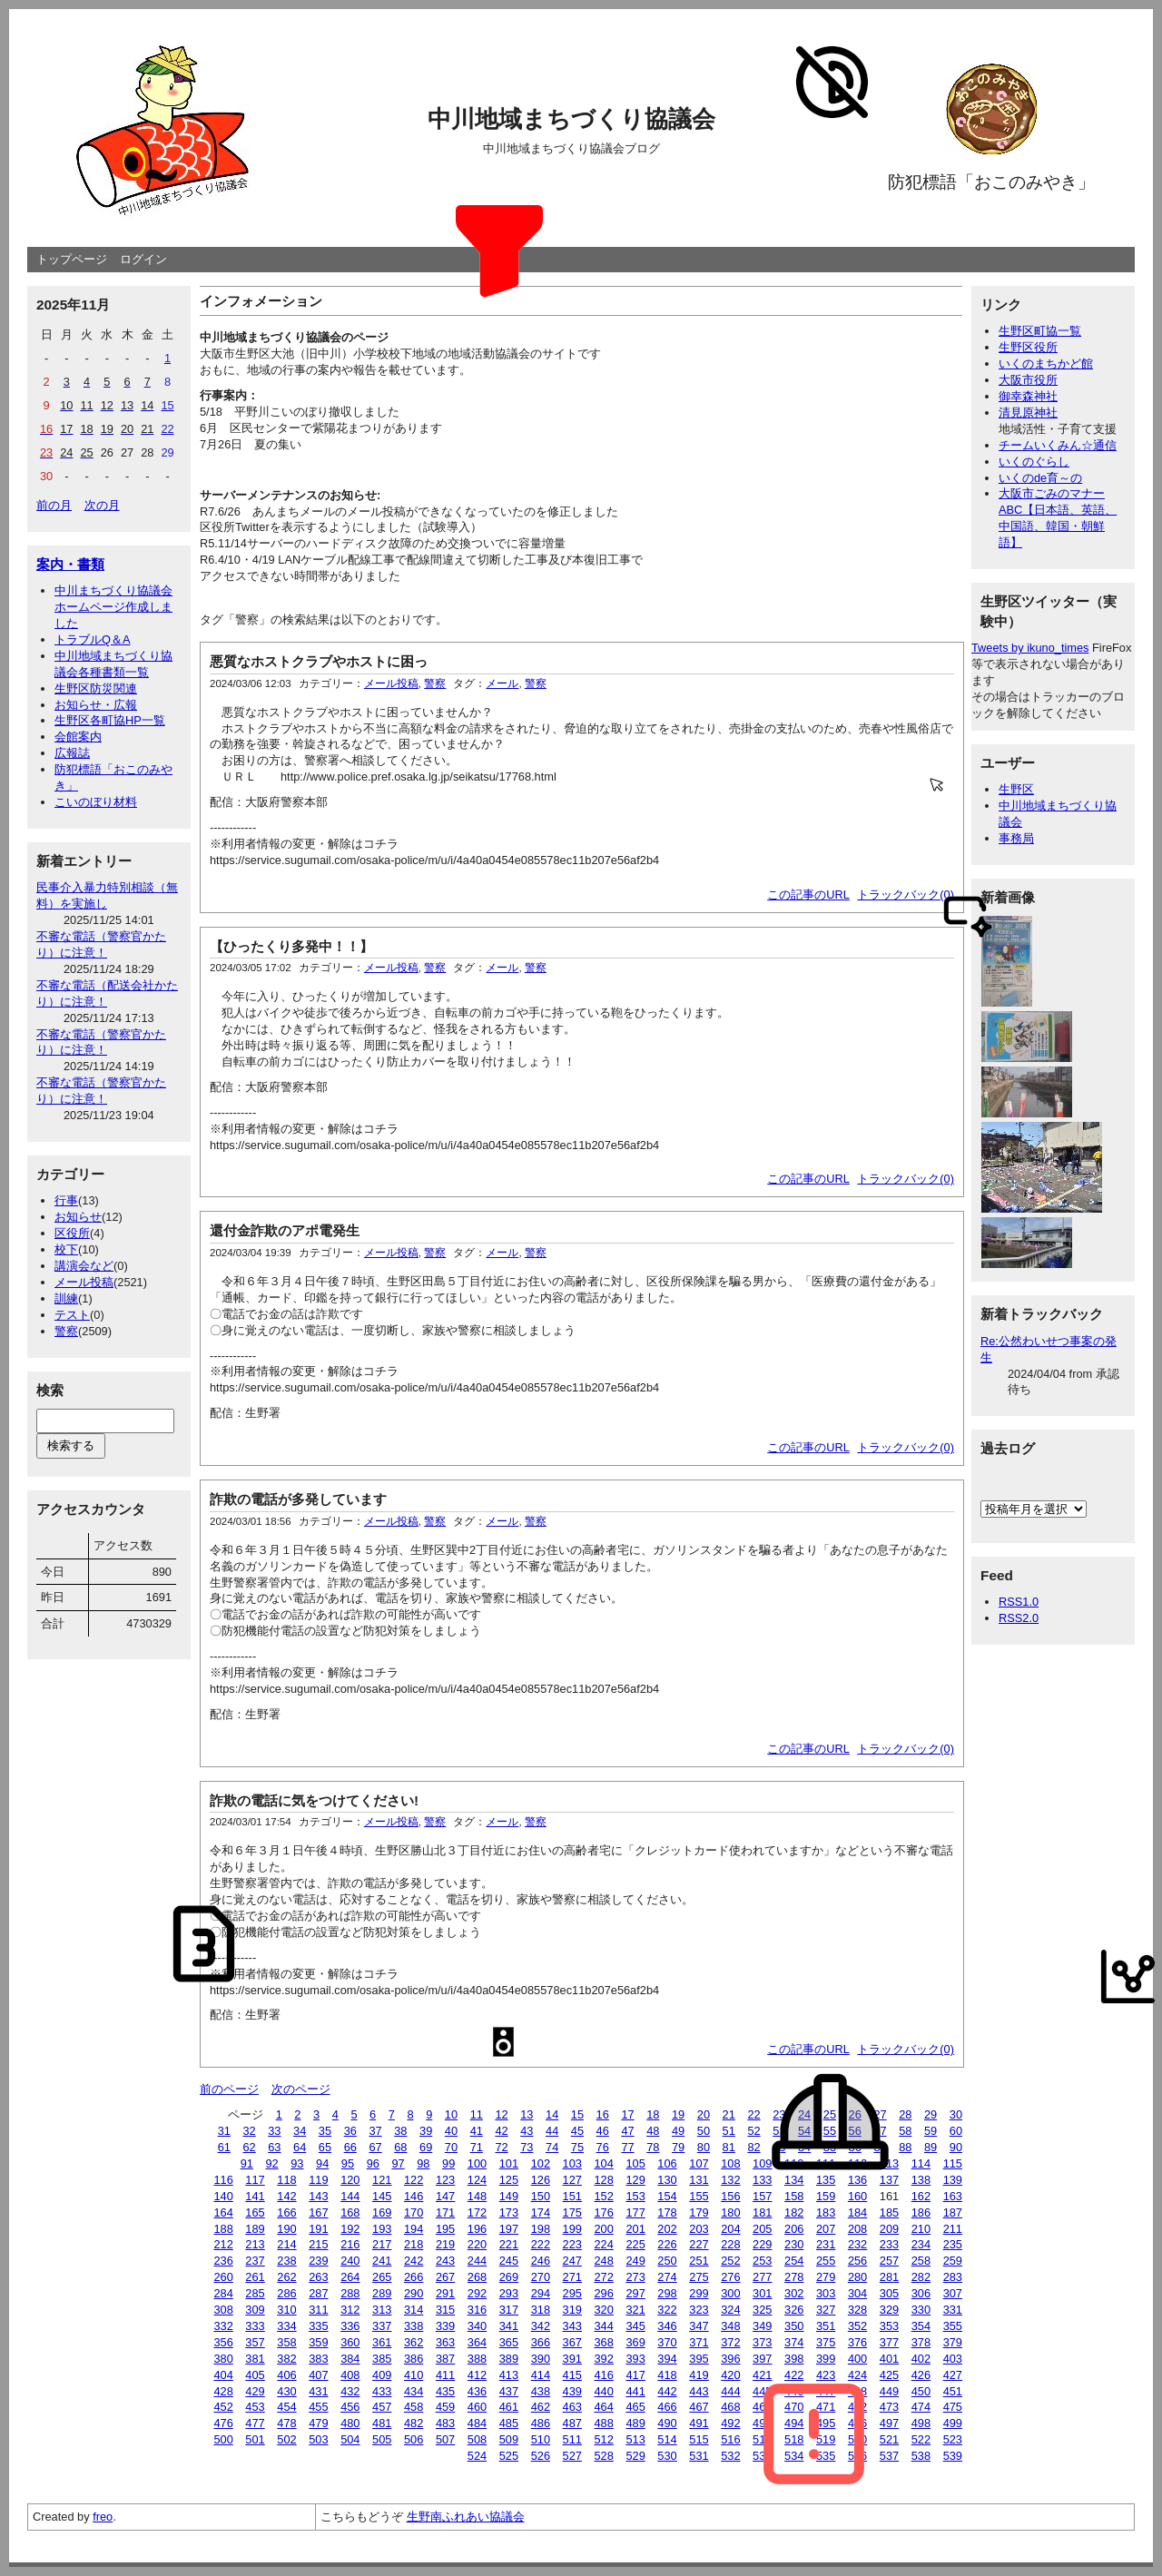  Describe the element at coordinates (499, 249) in the screenshot. I see `filter or sort content` at that location.